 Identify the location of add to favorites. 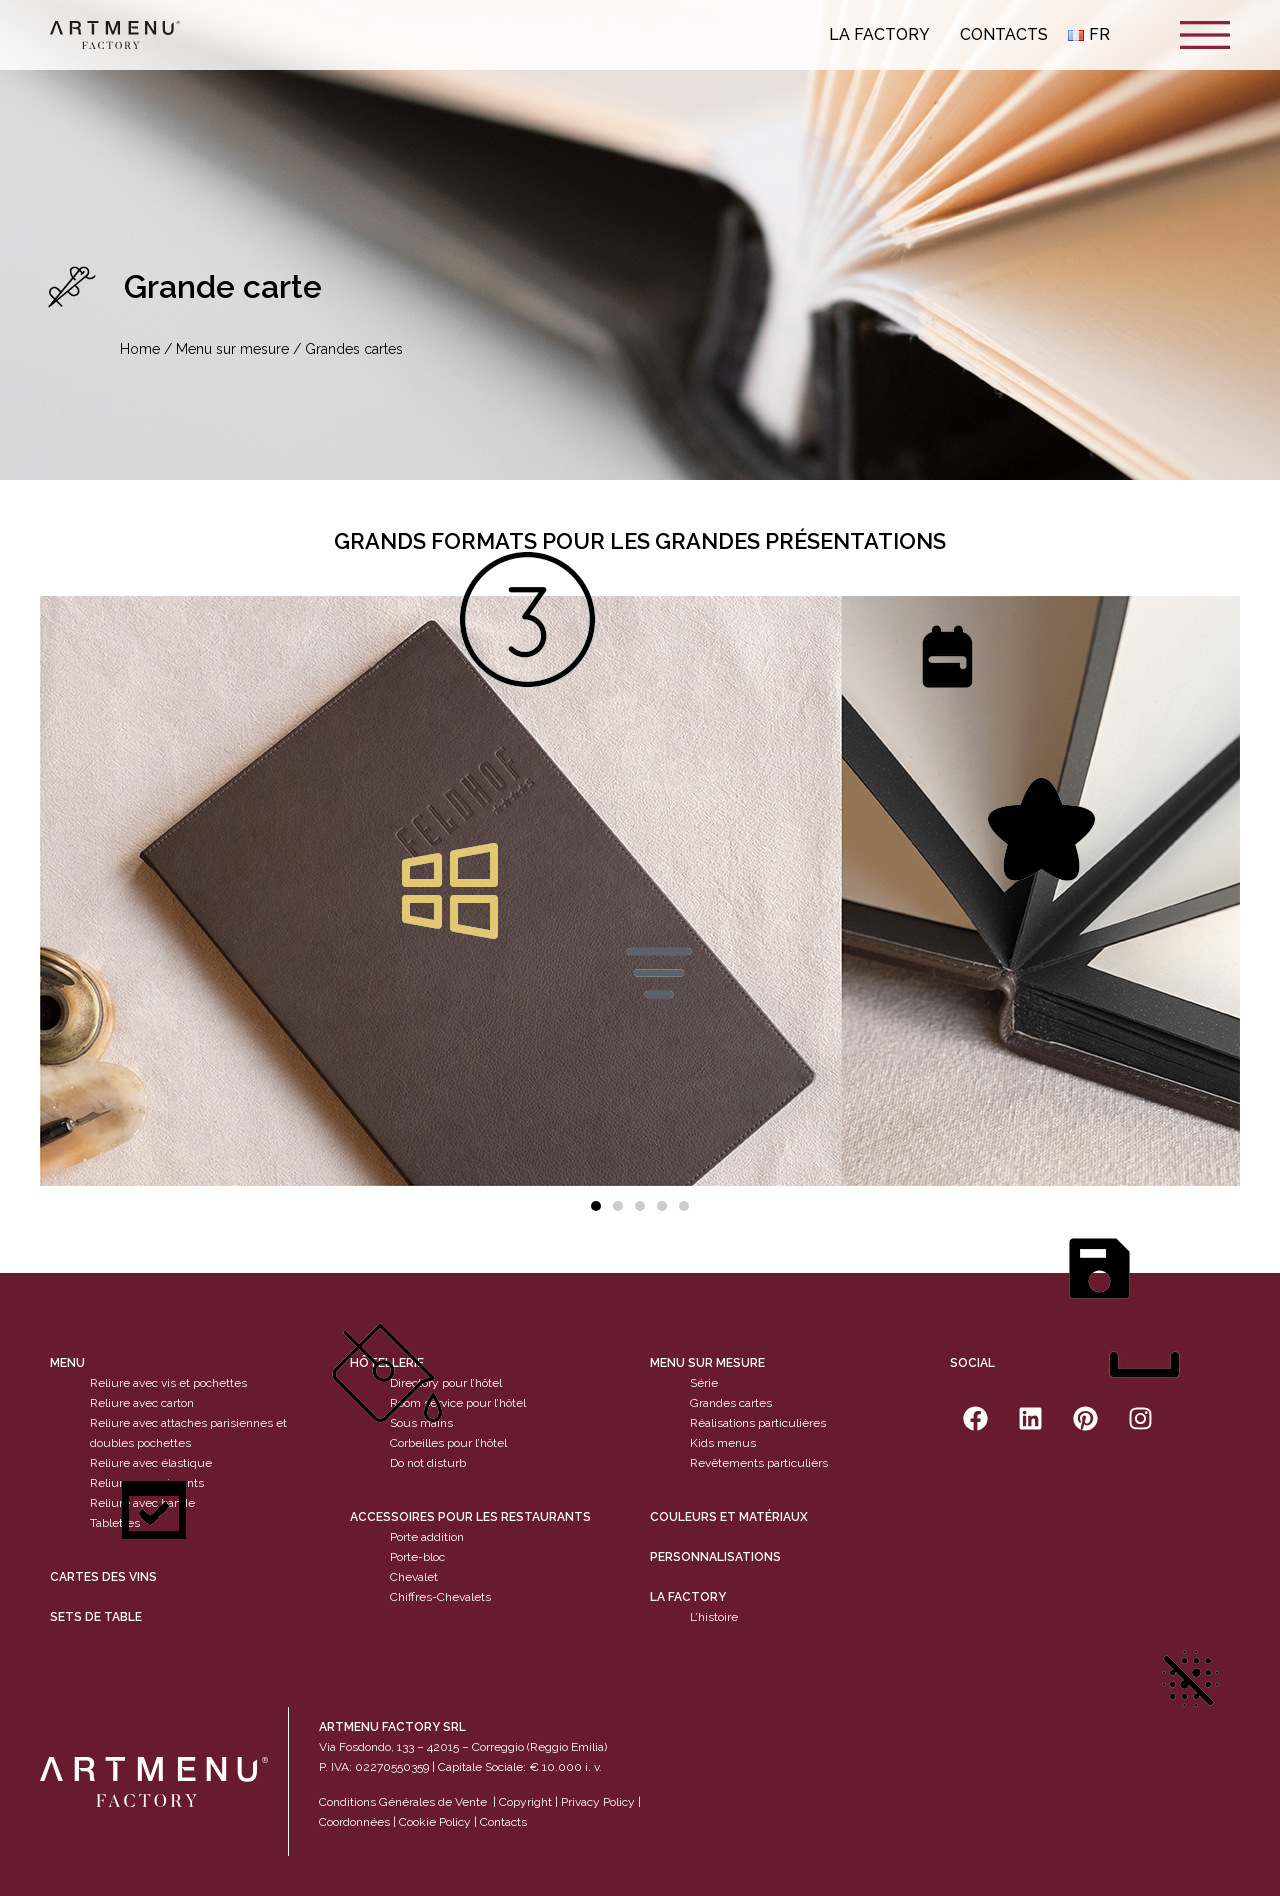
(1041, 831).